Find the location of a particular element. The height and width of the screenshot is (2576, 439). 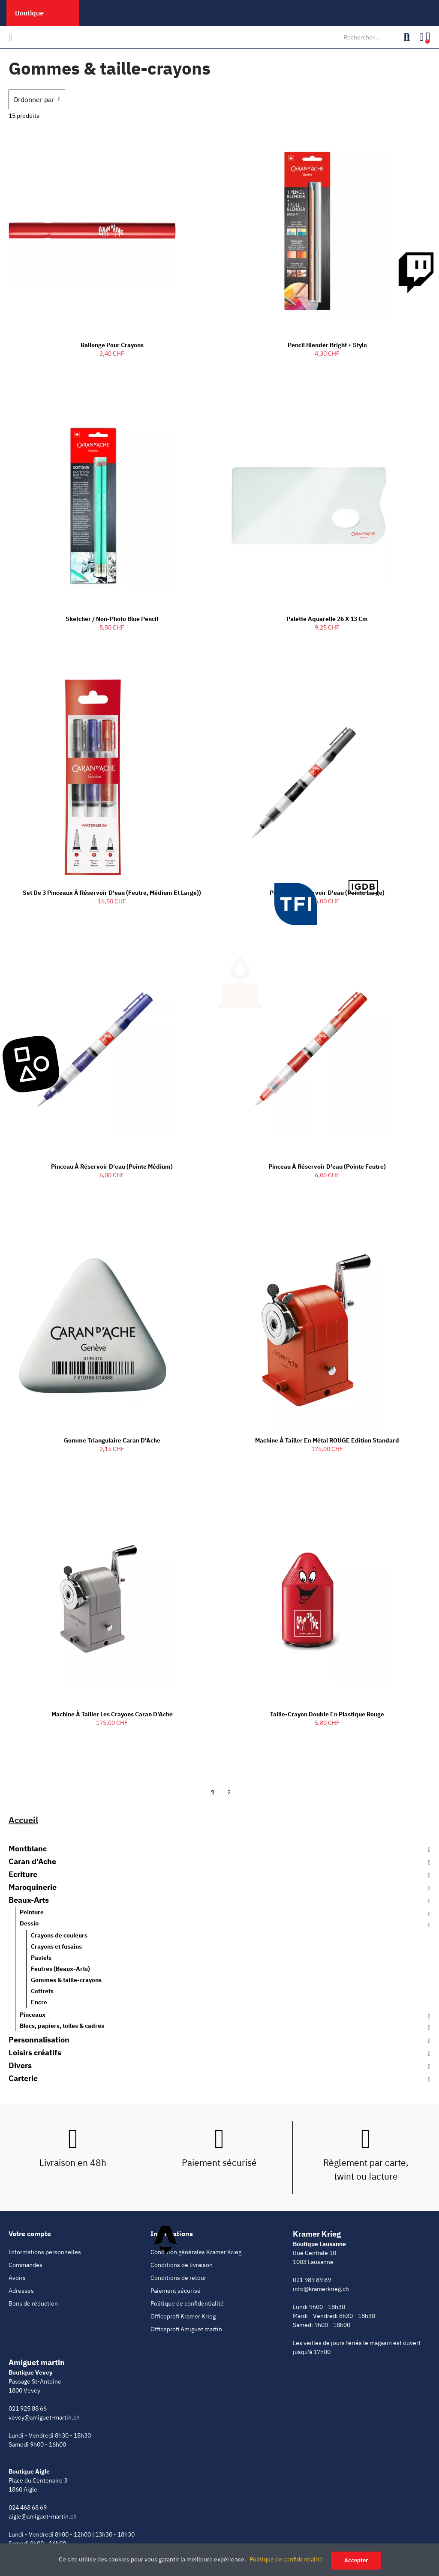

open the Twitch app is located at coordinates (416, 273).